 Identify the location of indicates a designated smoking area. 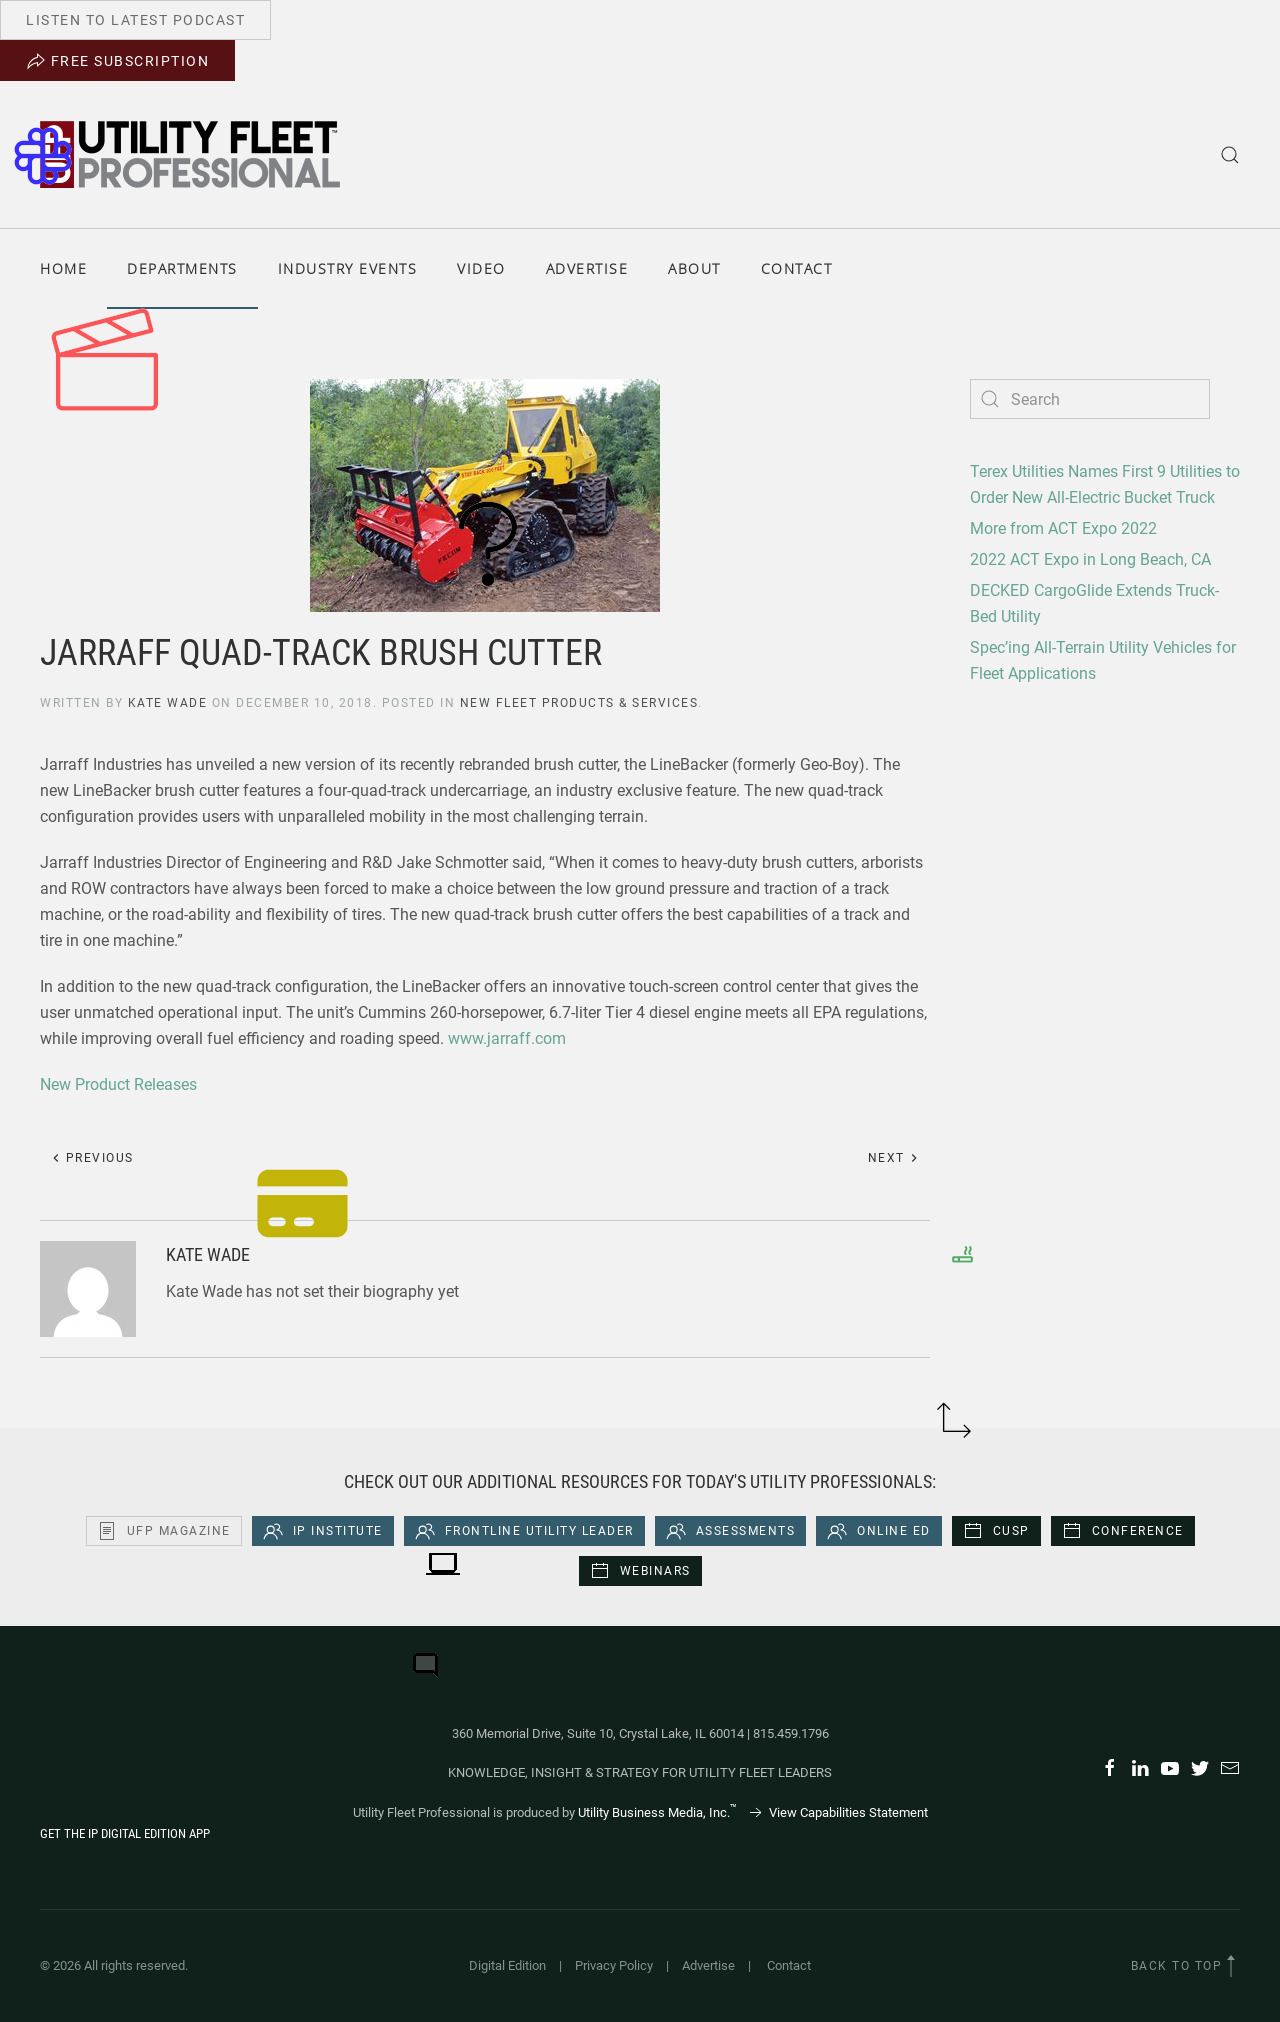
(962, 1256).